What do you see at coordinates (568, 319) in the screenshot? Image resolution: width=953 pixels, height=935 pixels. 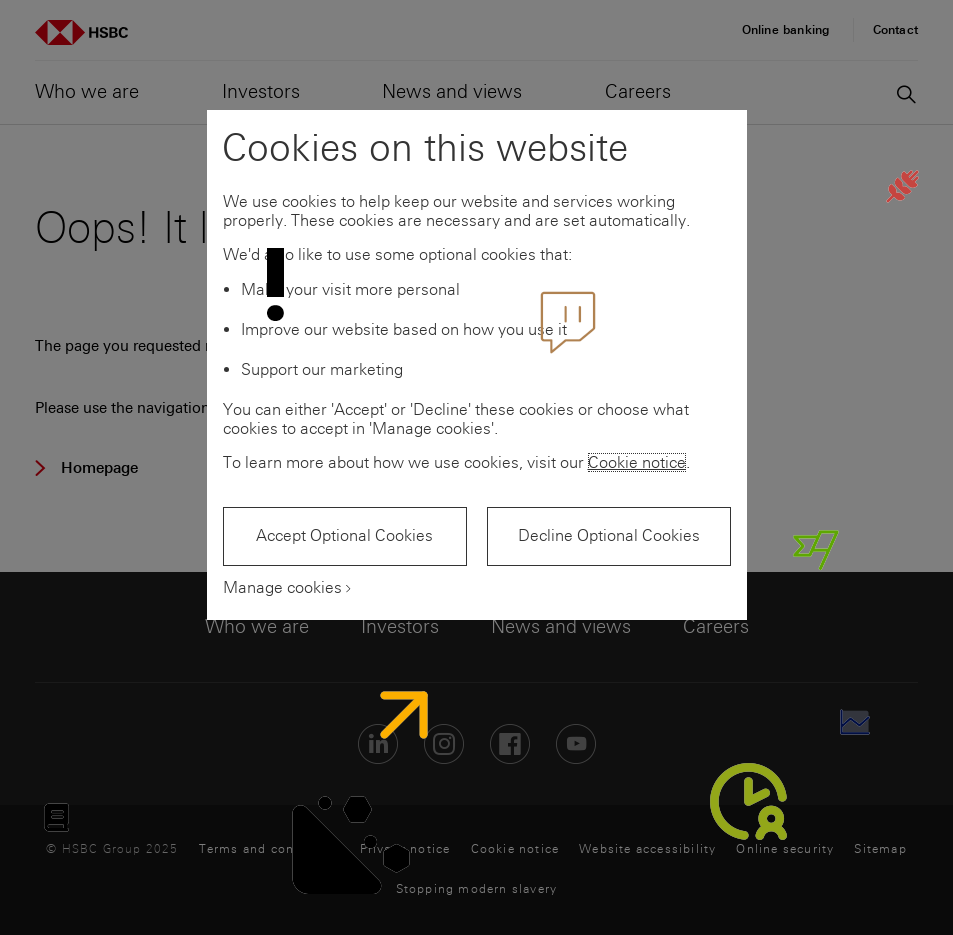 I see `open the Twitch app` at bounding box center [568, 319].